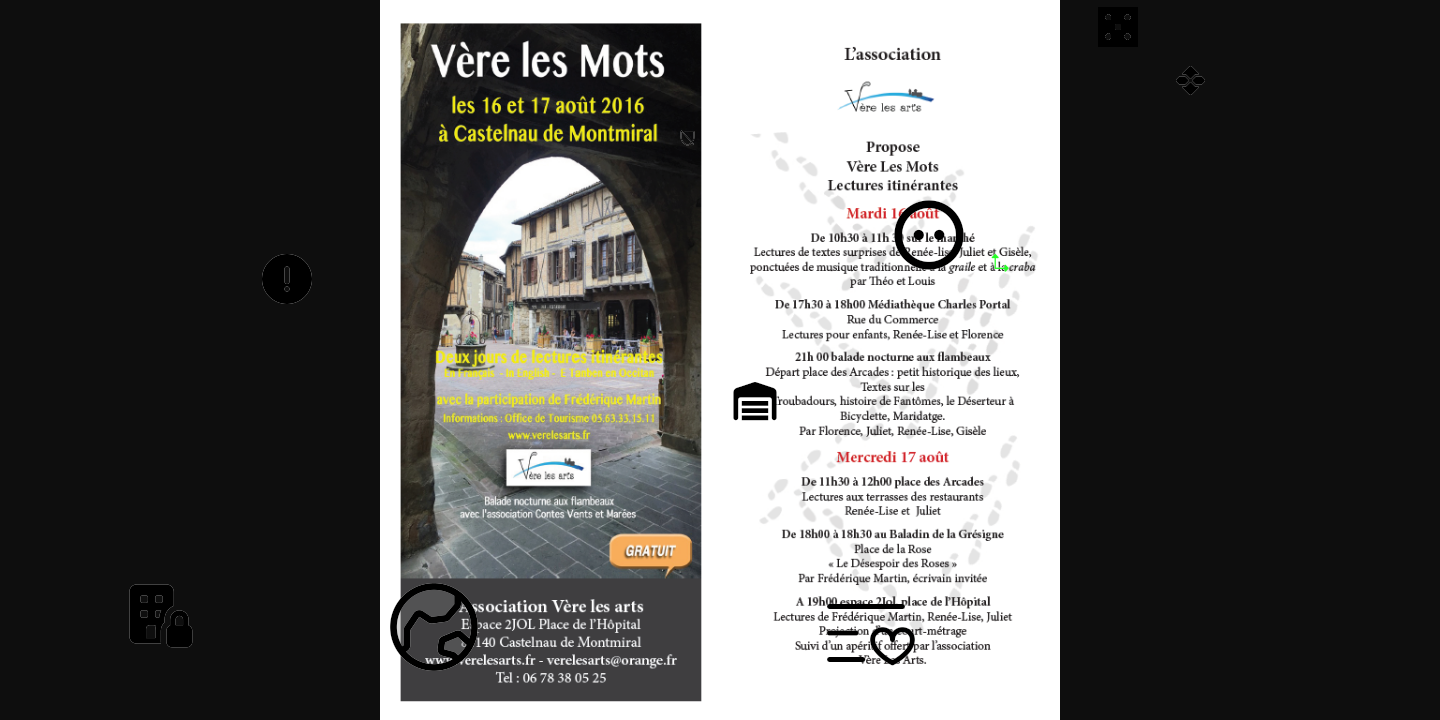 This screenshot has width=1440, height=720. What do you see at coordinates (929, 235) in the screenshot?
I see `open more options menu` at bounding box center [929, 235].